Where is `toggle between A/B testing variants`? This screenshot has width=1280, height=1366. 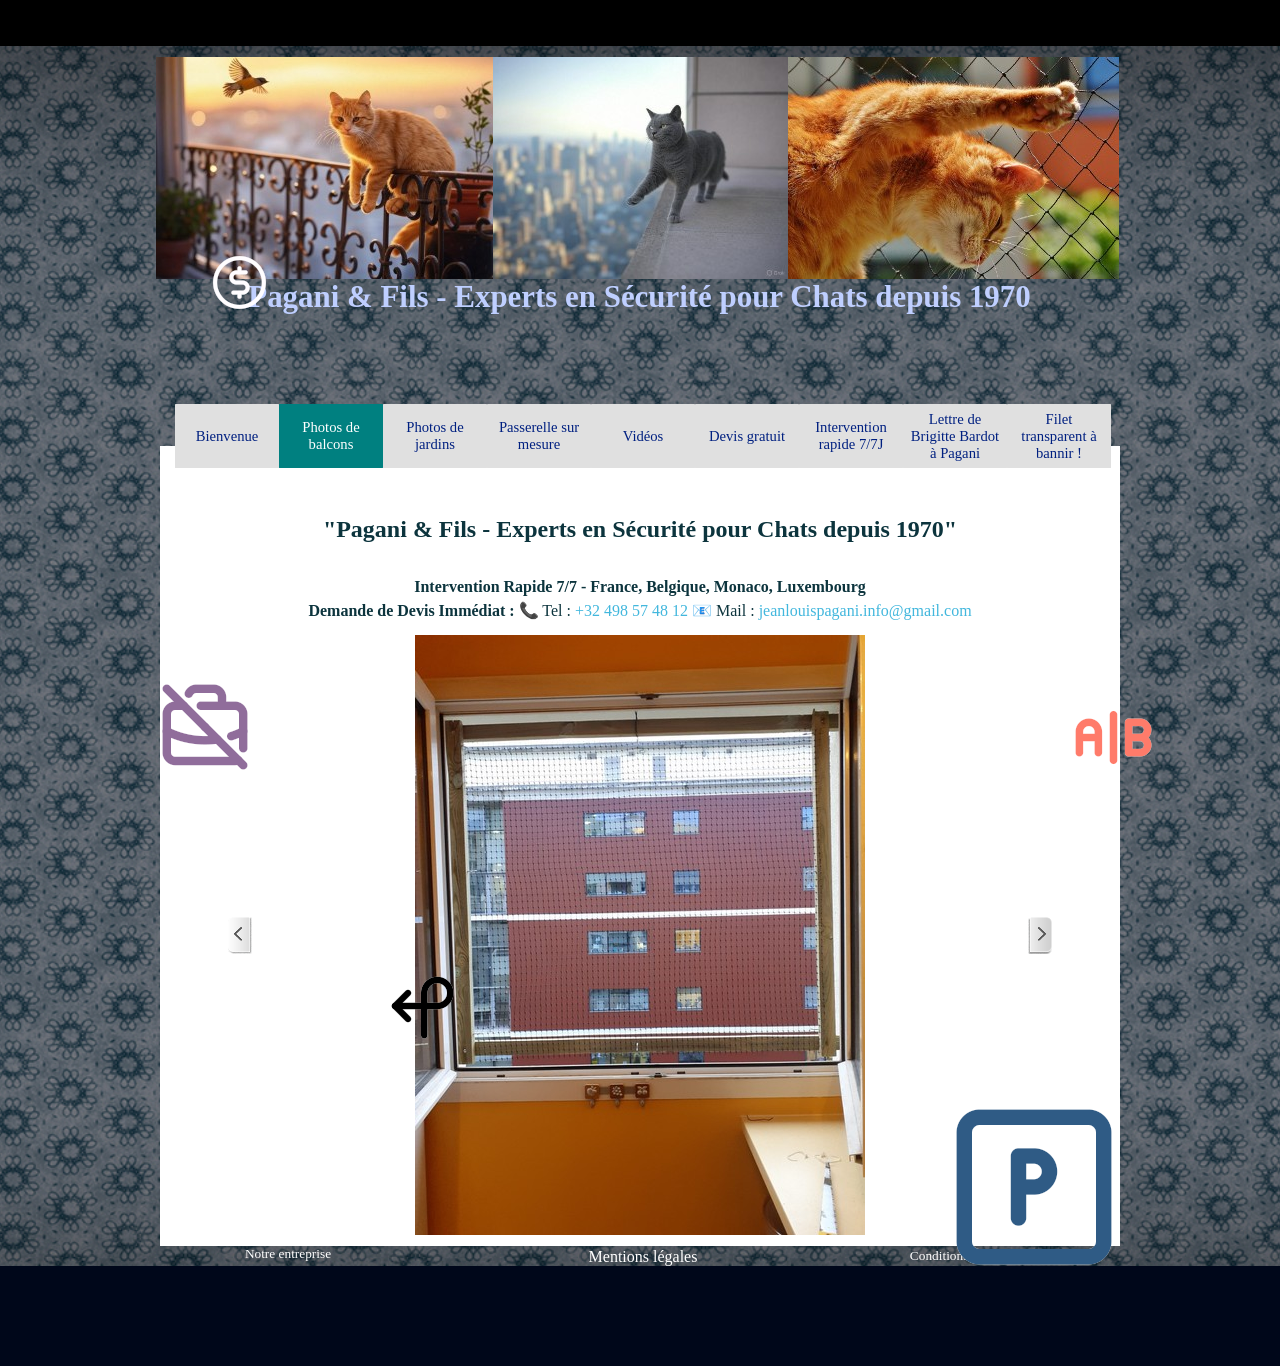
toggle between A/B testing variants is located at coordinates (1113, 737).